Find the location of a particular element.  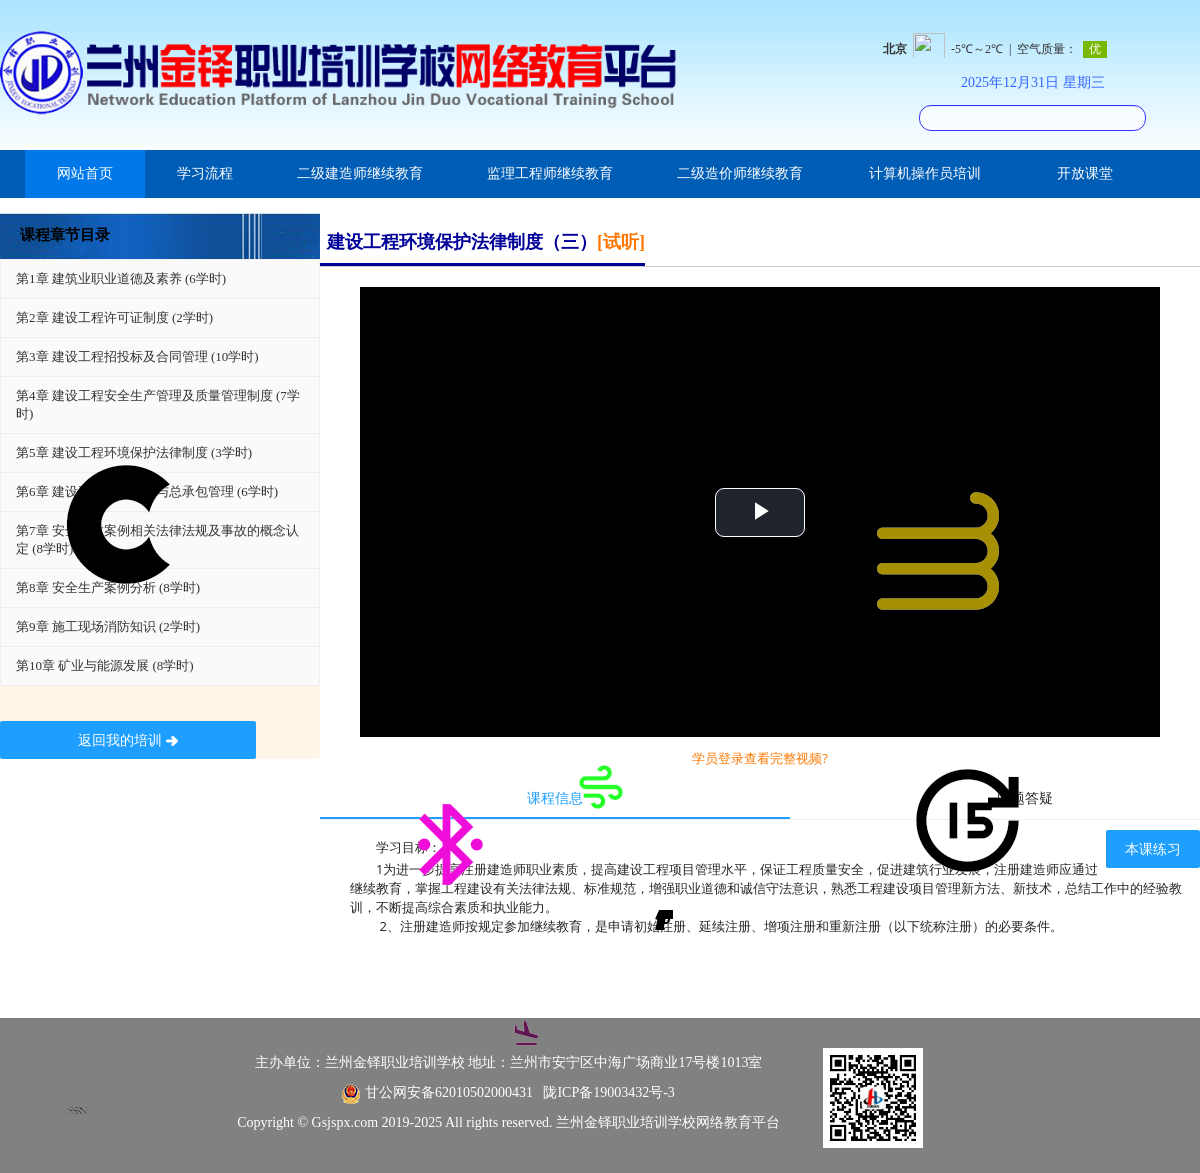

indicates arriving flight status is located at coordinates (526, 1033).